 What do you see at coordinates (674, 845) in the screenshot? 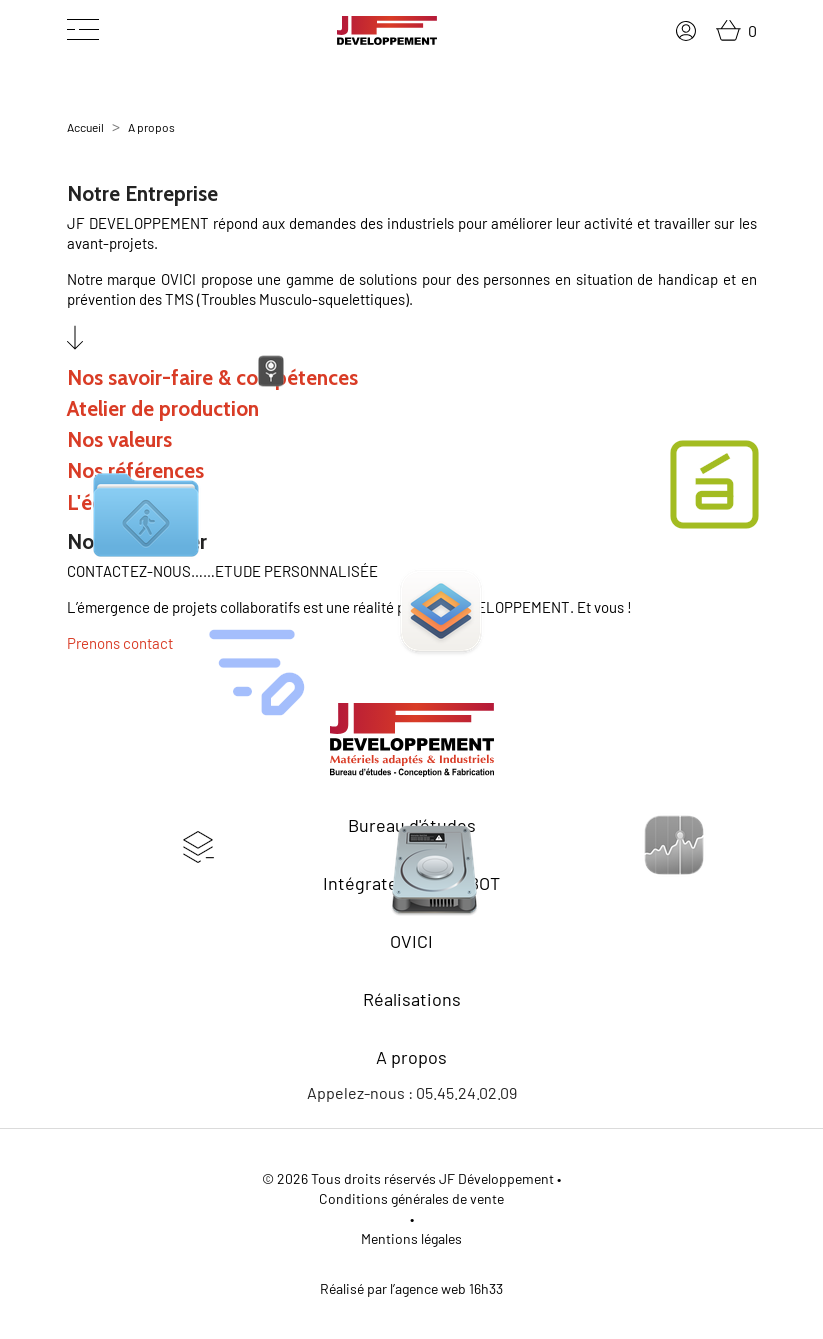
I see `open the stocks app` at bounding box center [674, 845].